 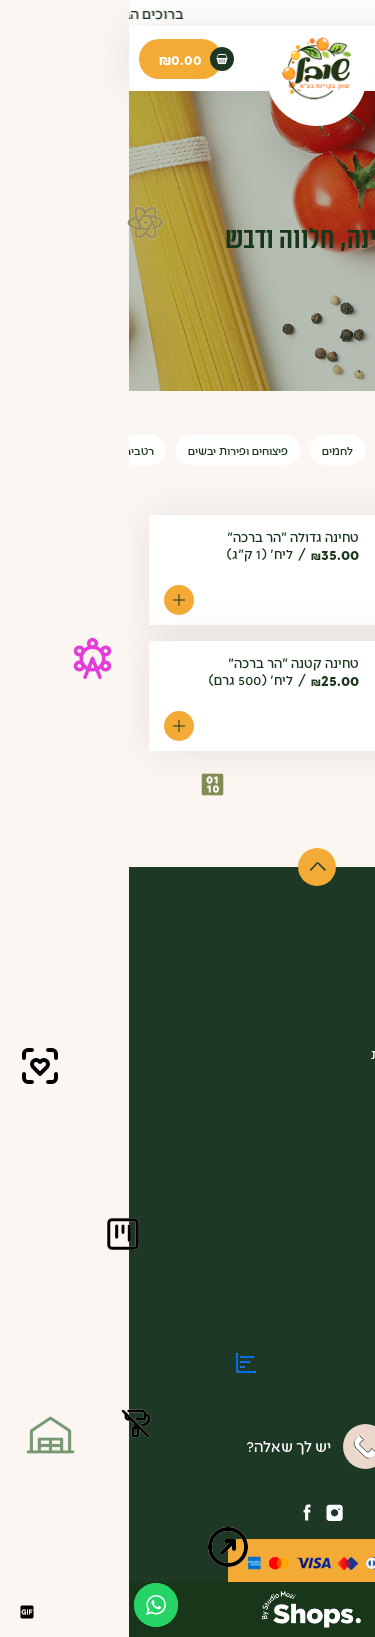 What do you see at coordinates (246, 1363) in the screenshot?
I see `view declining metrics or statistics` at bounding box center [246, 1363].